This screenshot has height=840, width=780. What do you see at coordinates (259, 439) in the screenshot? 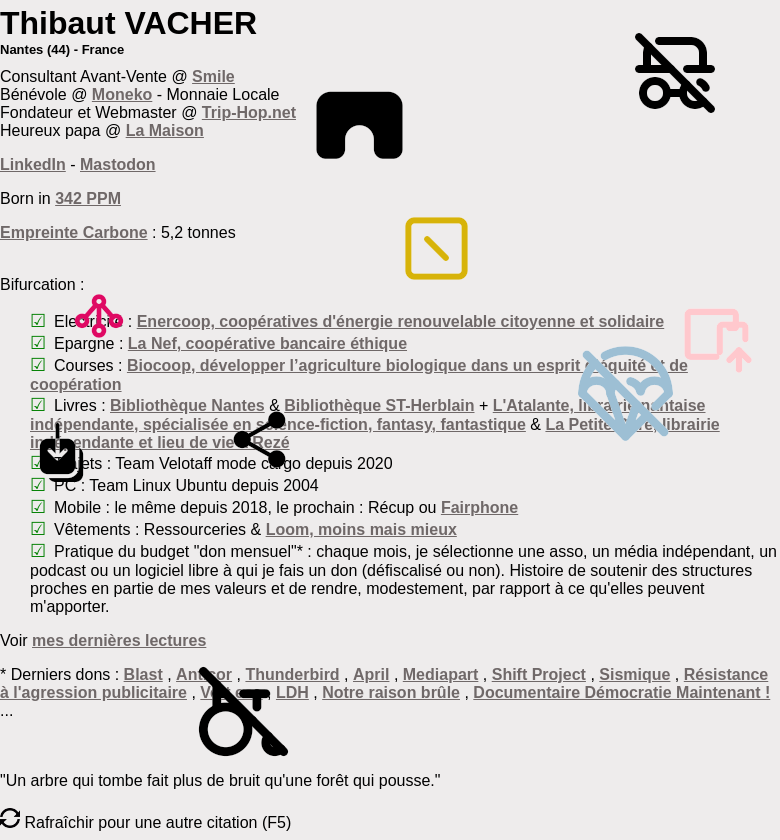
I see `share content to social media` at bounding box center [259, 439].